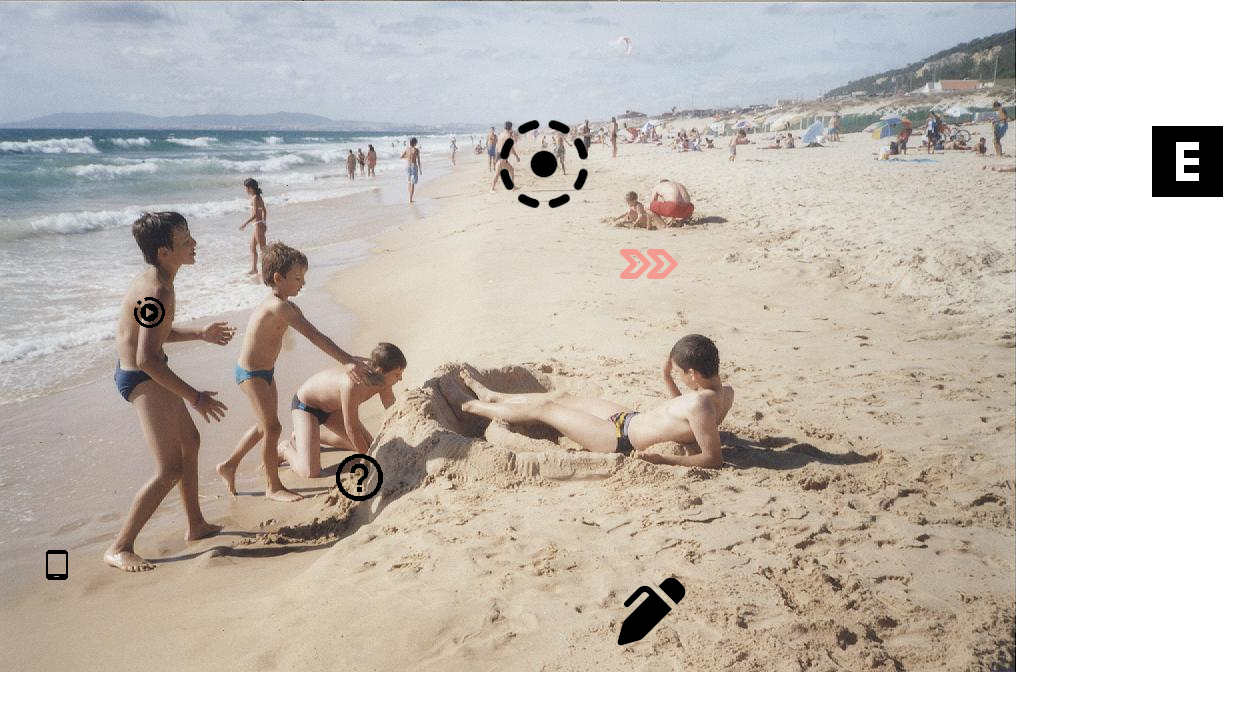 This screenshot has width=1249, height=720. Describe the element at coordinates (651, 611) in the screenshot. I see `edit or modify content` at that location.